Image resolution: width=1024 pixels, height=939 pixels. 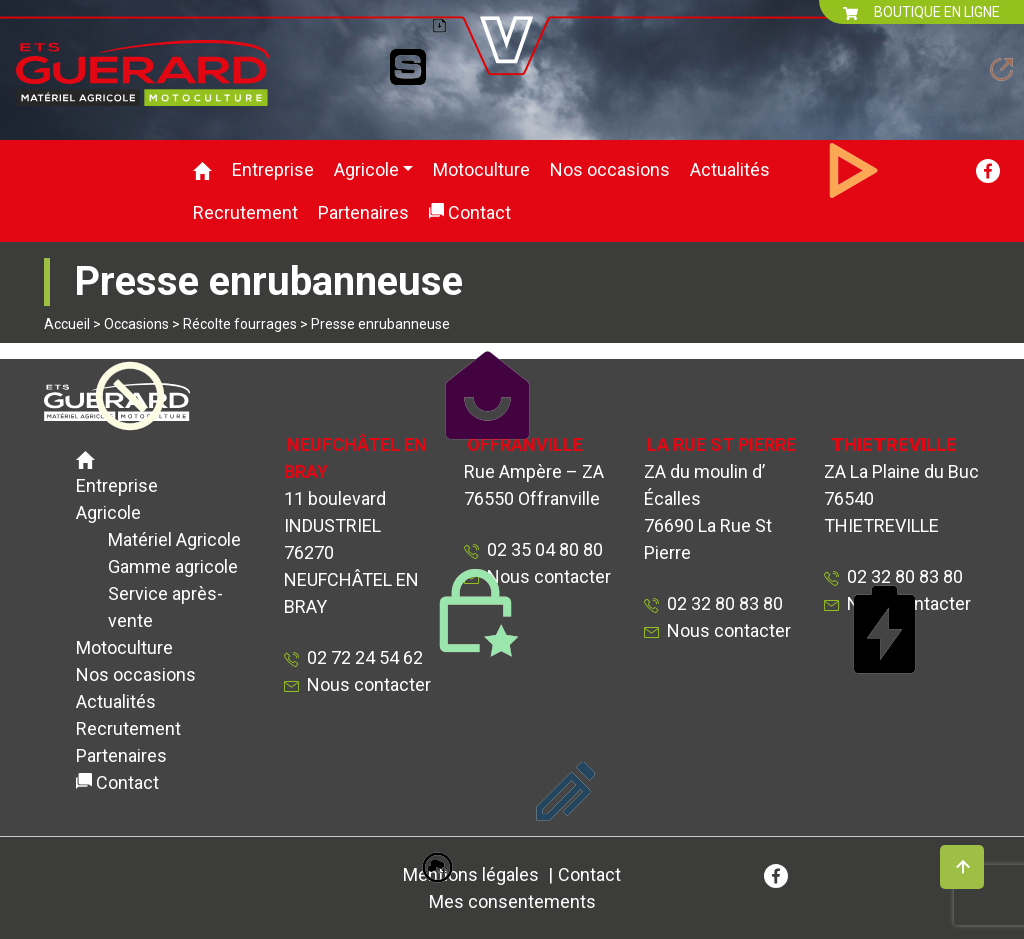 I want to click on battery charging status indicator, so click(x=884, y=629).